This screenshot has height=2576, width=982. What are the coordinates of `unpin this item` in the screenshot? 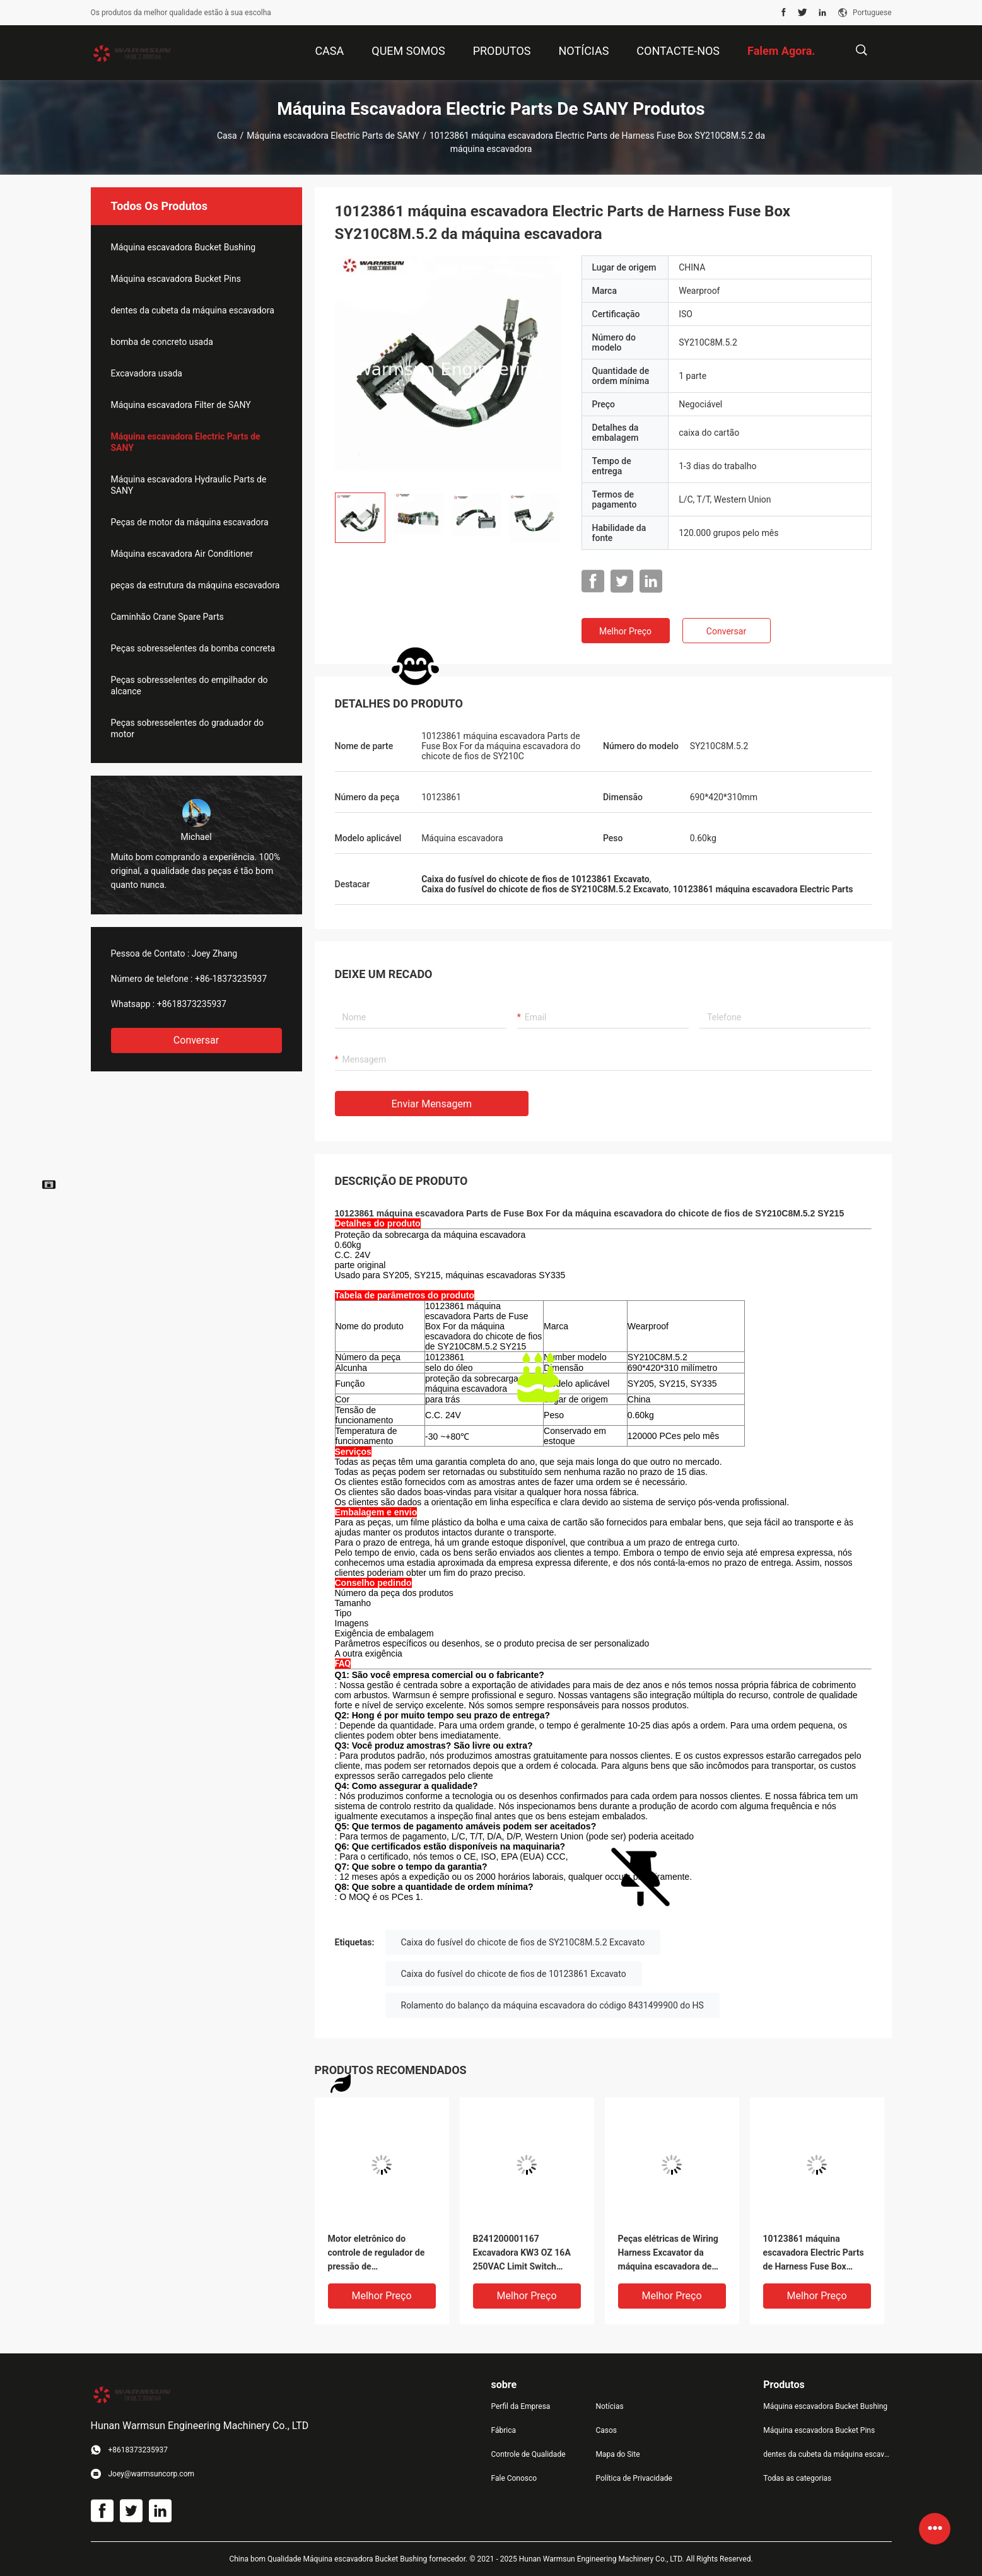 It's located at (640, 1877).